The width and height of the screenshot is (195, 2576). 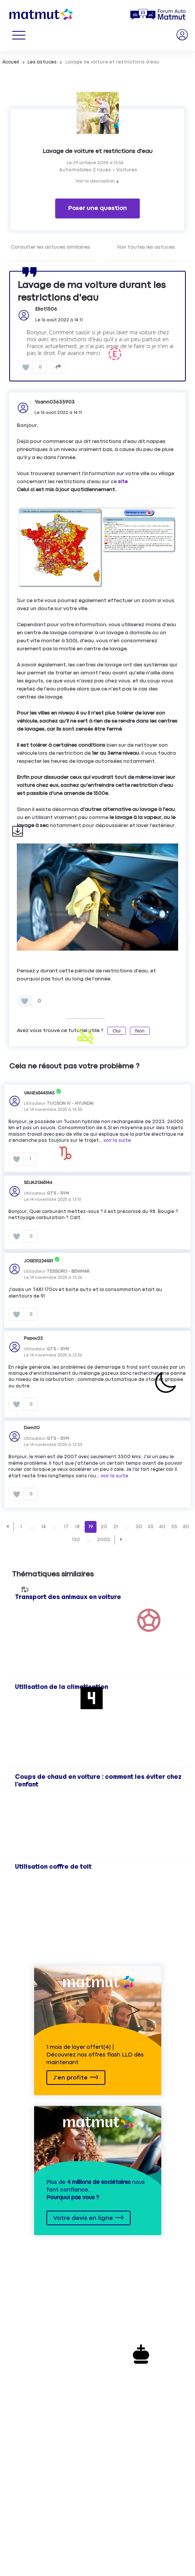 What do you see at coordinates (115, 354) in the screenshot?
I see `indicates a draft or pending email` at bounding box center [115, 354].